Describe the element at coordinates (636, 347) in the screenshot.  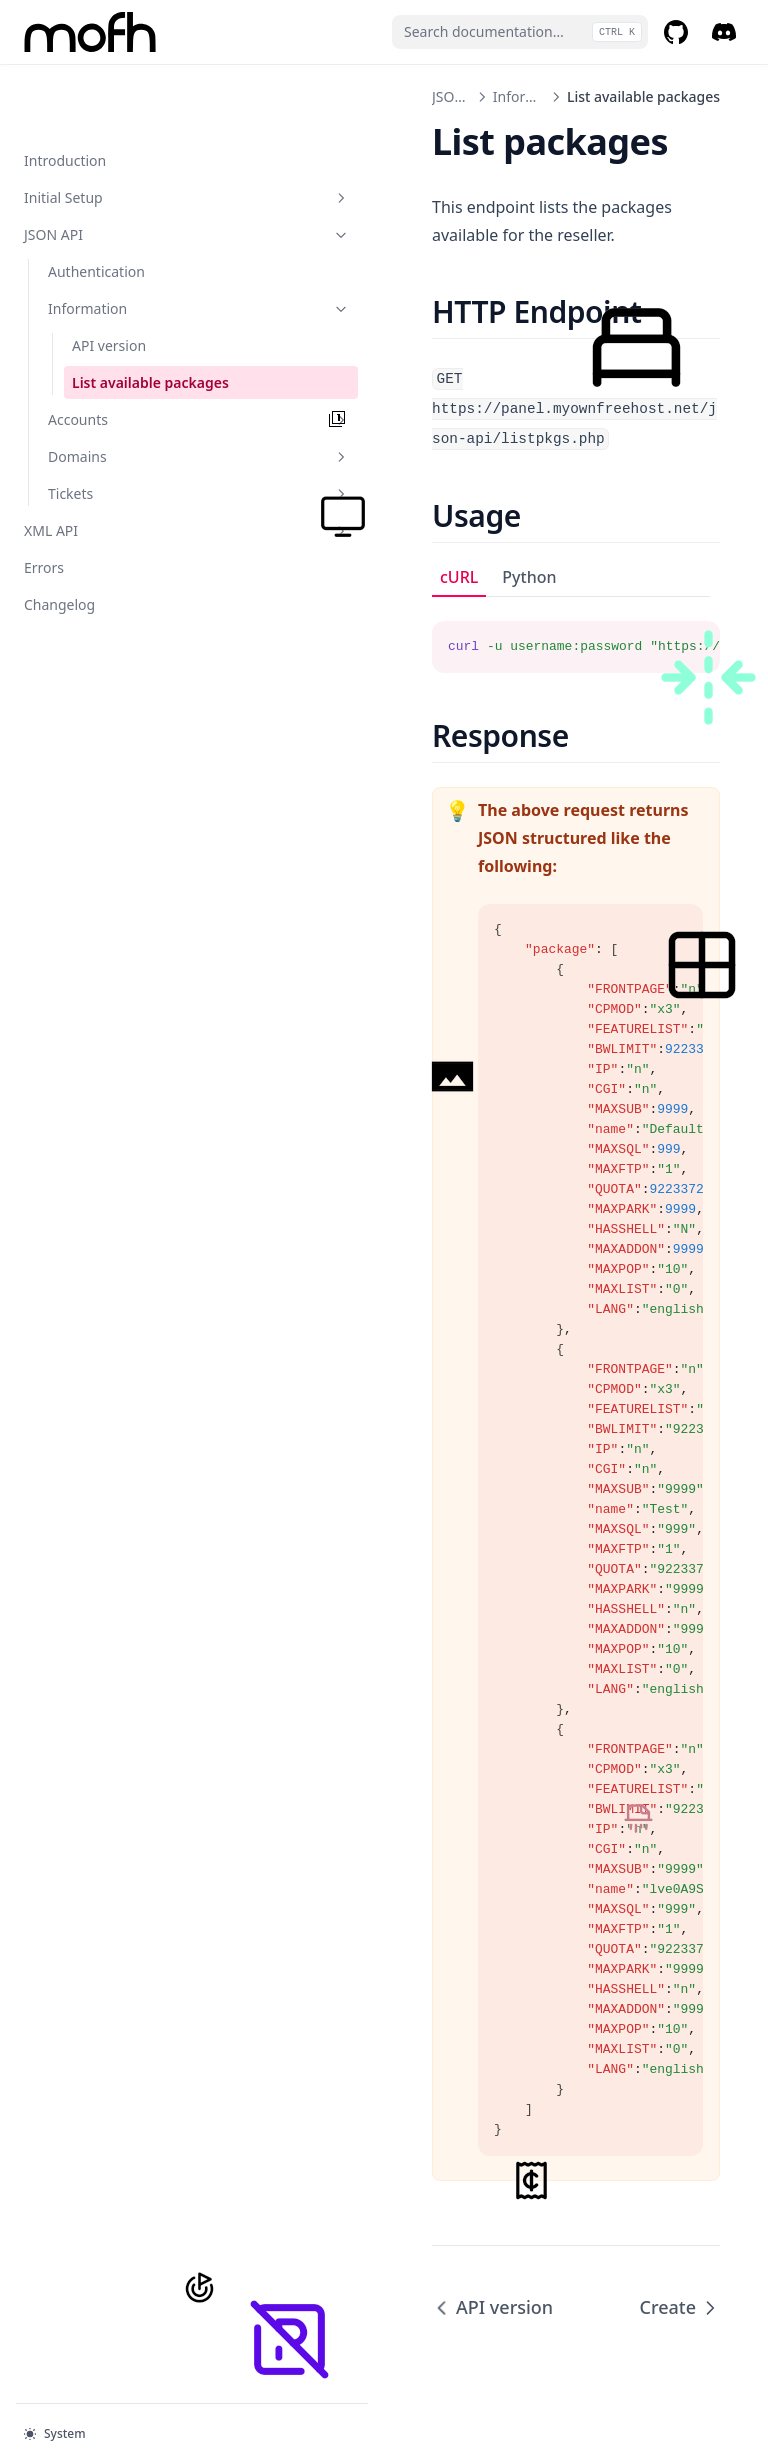
I see `select single bed accommodation` at that location.